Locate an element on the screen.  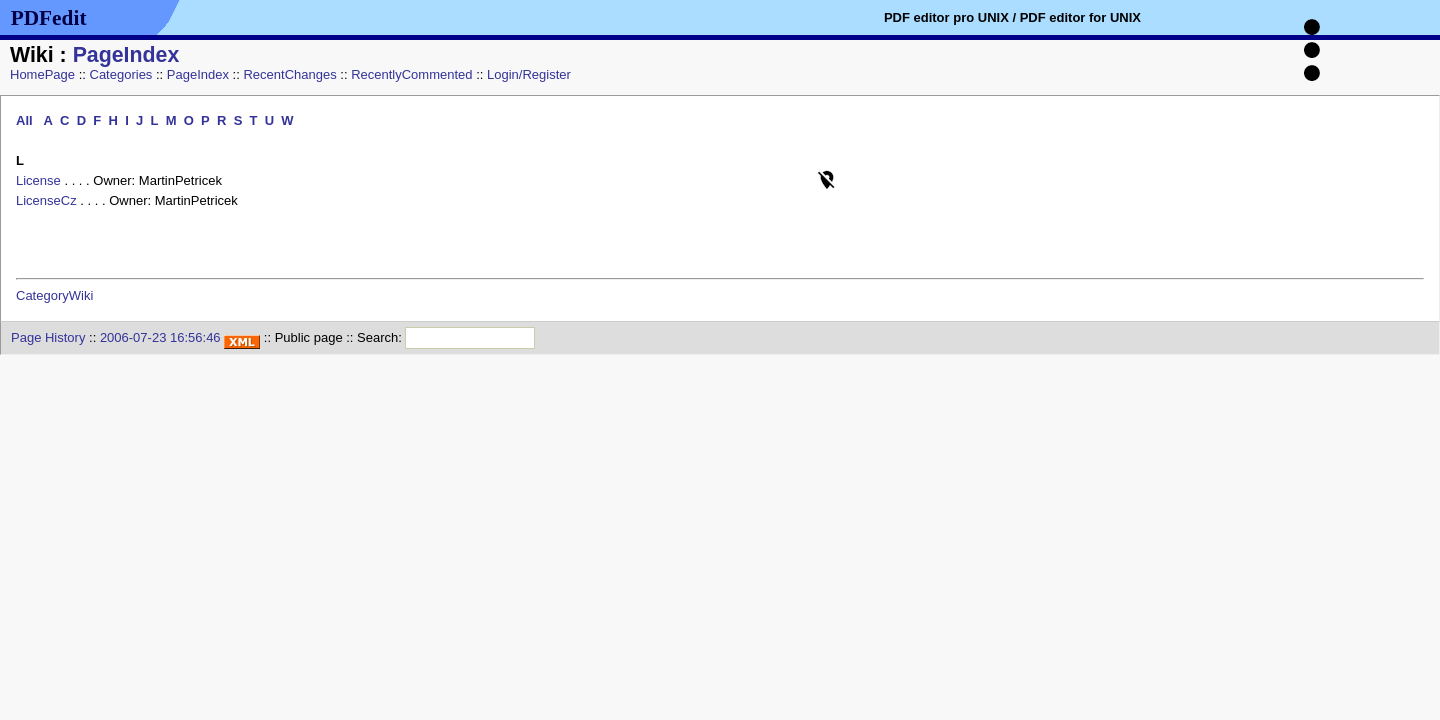
disable location services is located at coordinates (827, 180).